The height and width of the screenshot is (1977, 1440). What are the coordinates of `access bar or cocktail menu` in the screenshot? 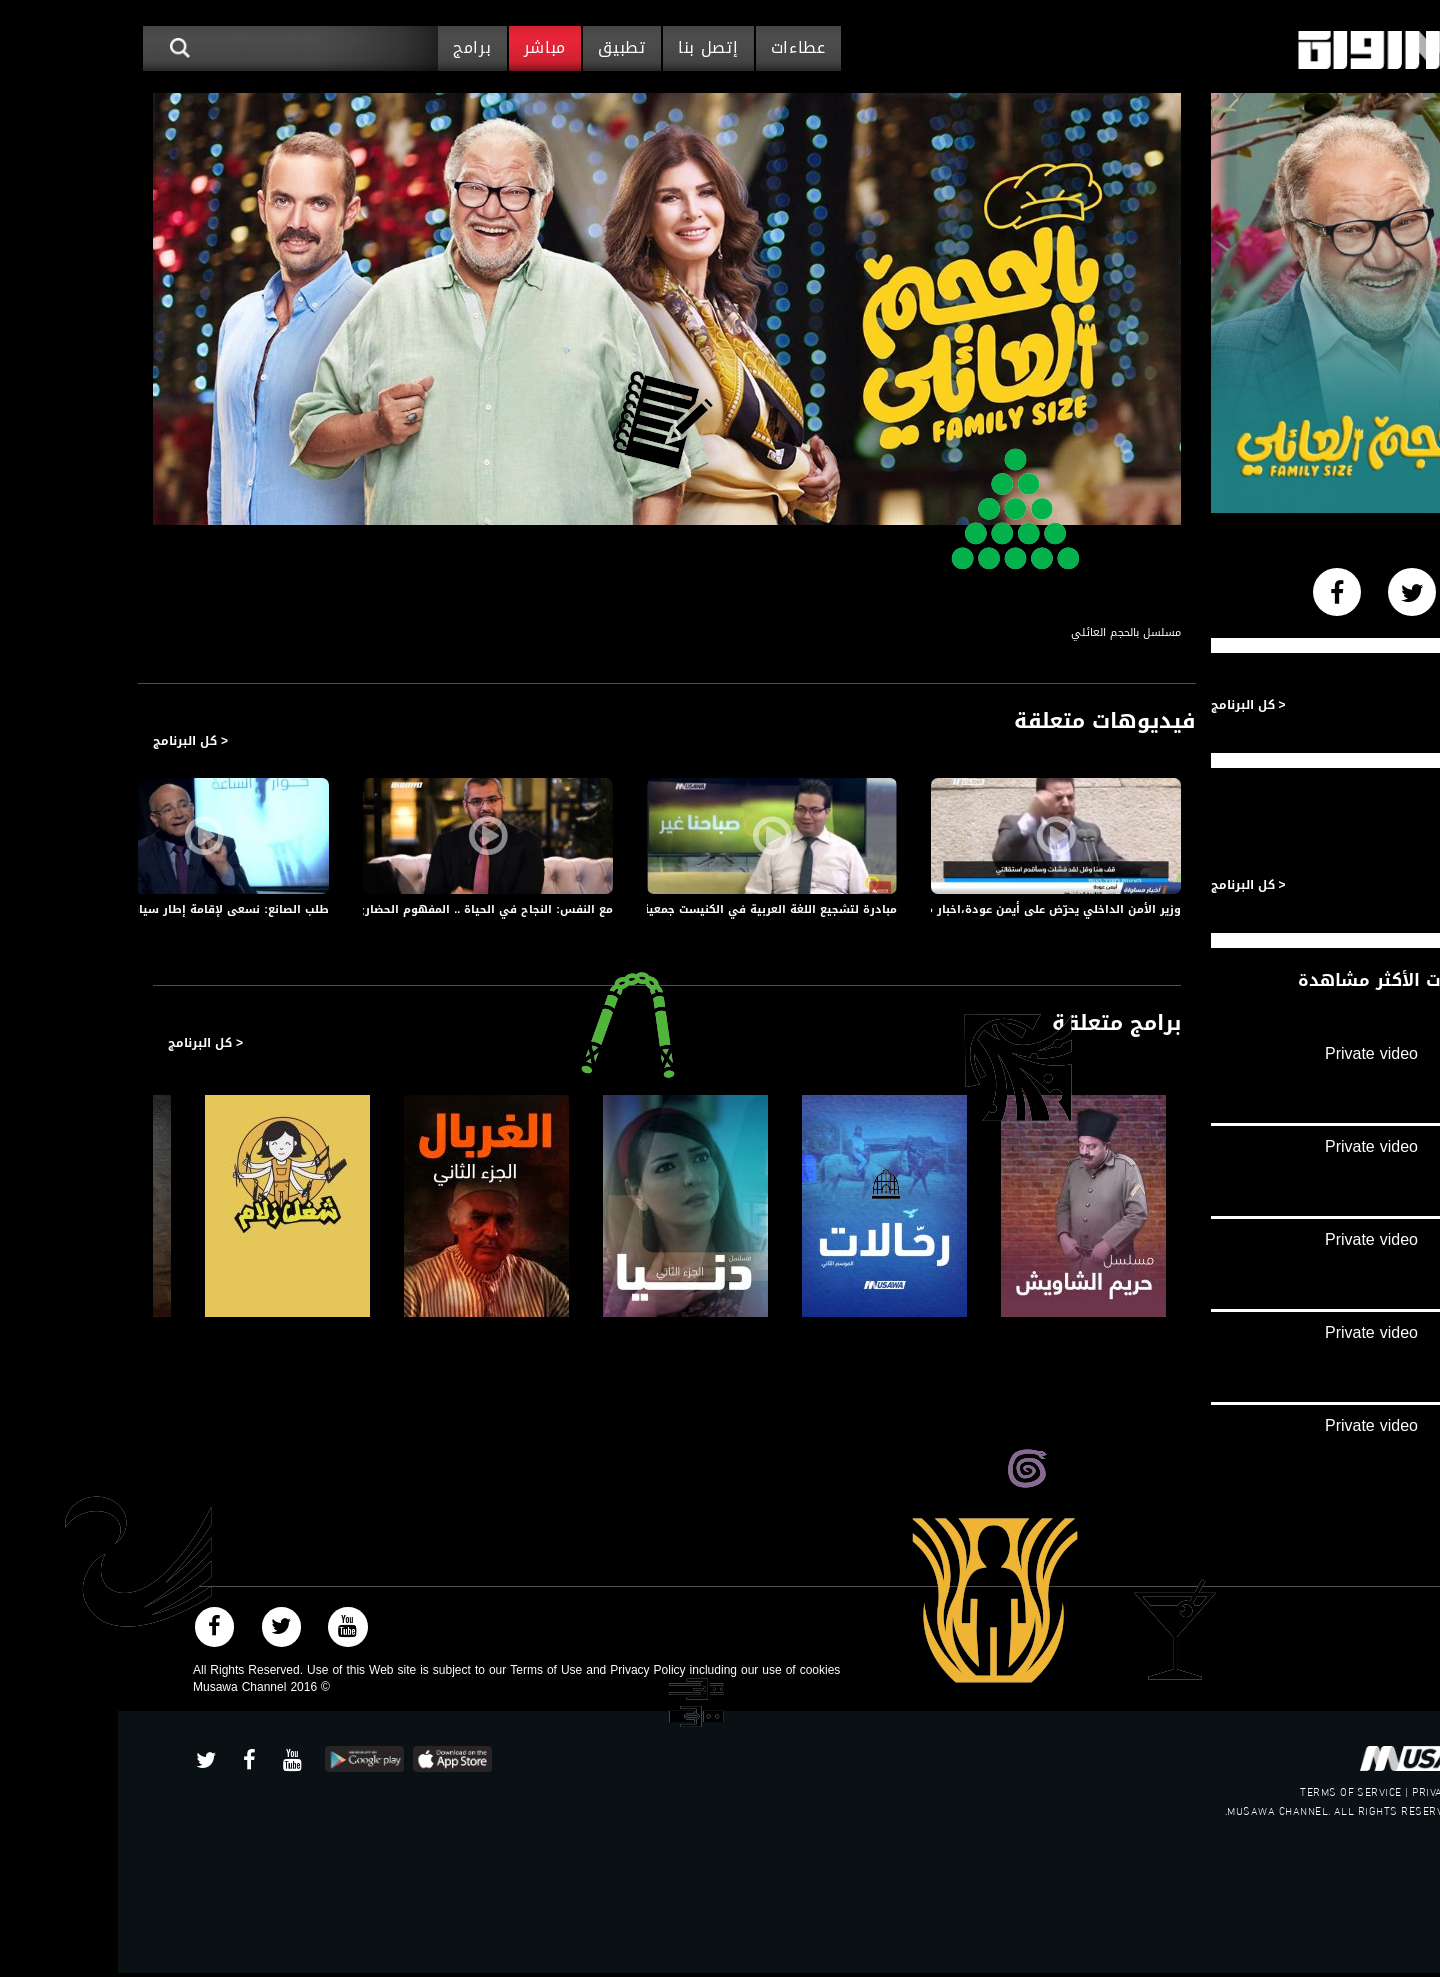 It's located at (1175, 1629).